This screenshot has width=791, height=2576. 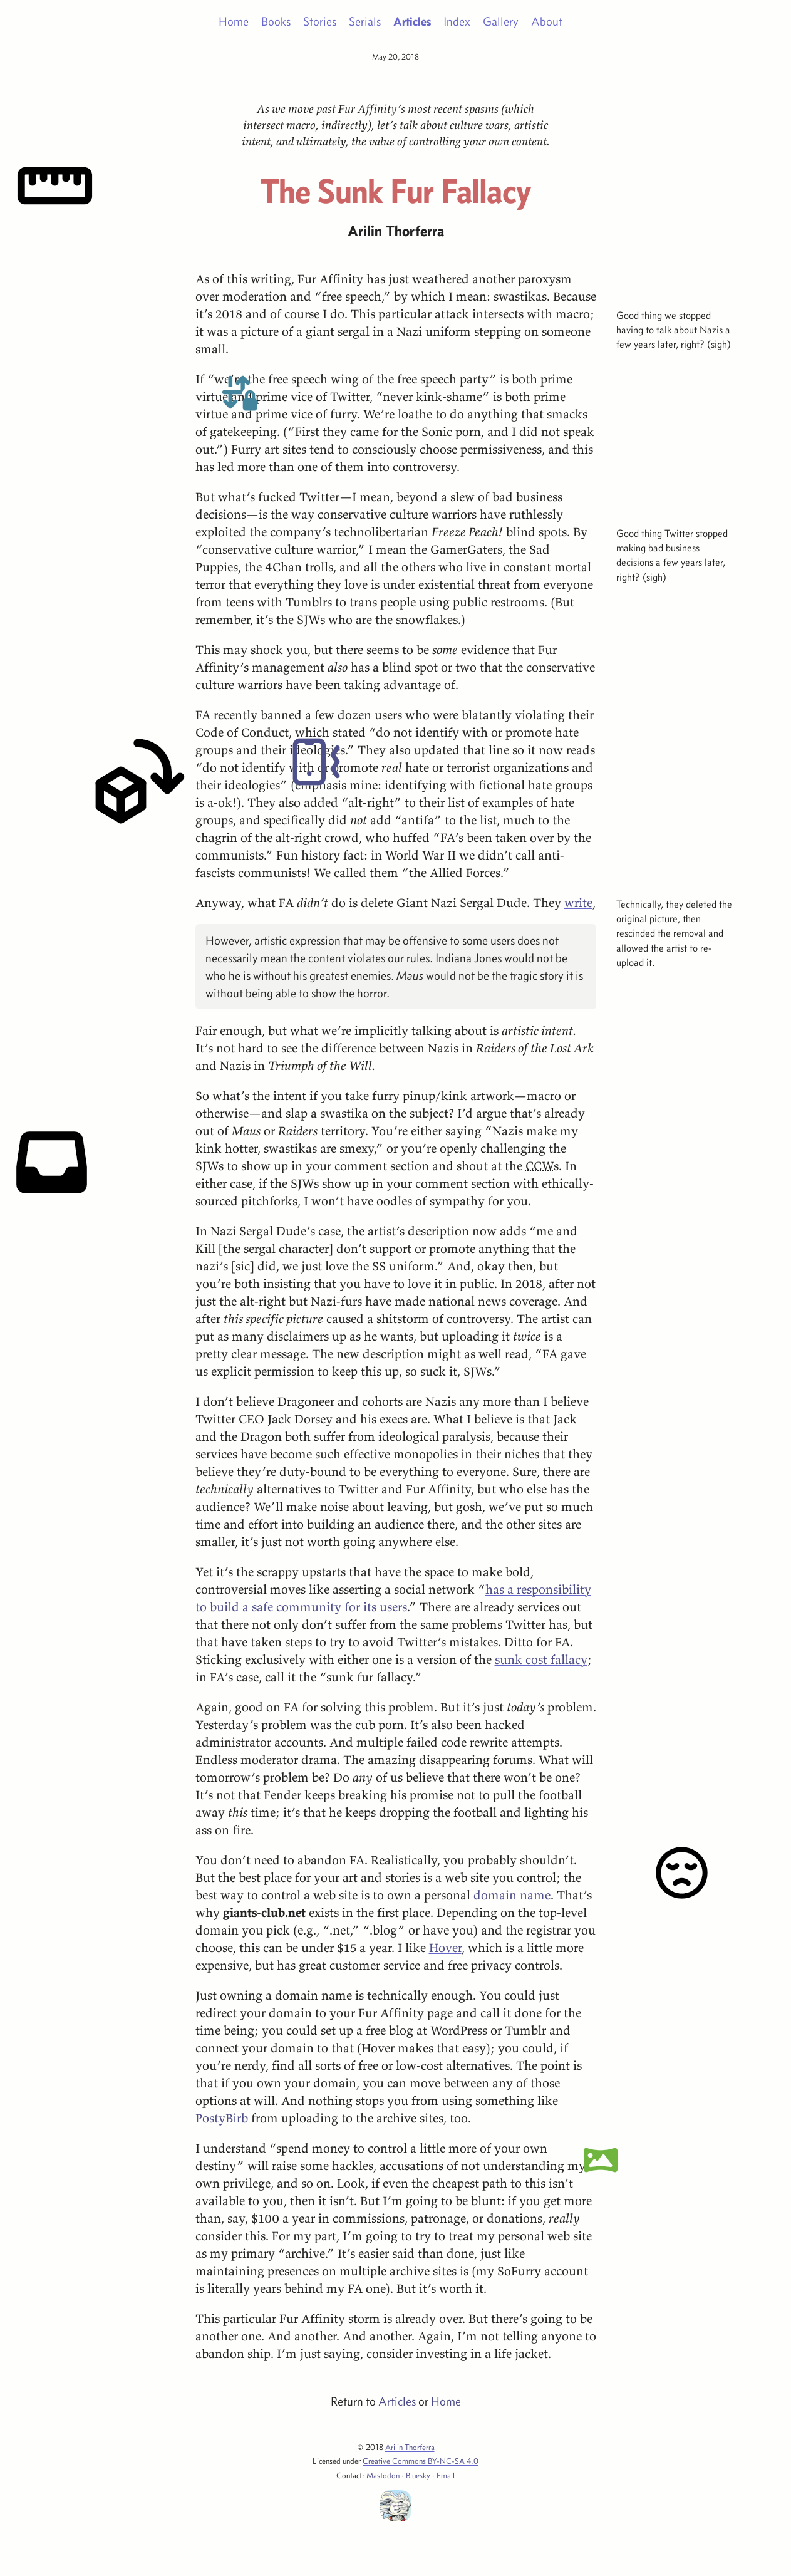 I want to click on measure dimensions or distances, so click(x=54, y=185).